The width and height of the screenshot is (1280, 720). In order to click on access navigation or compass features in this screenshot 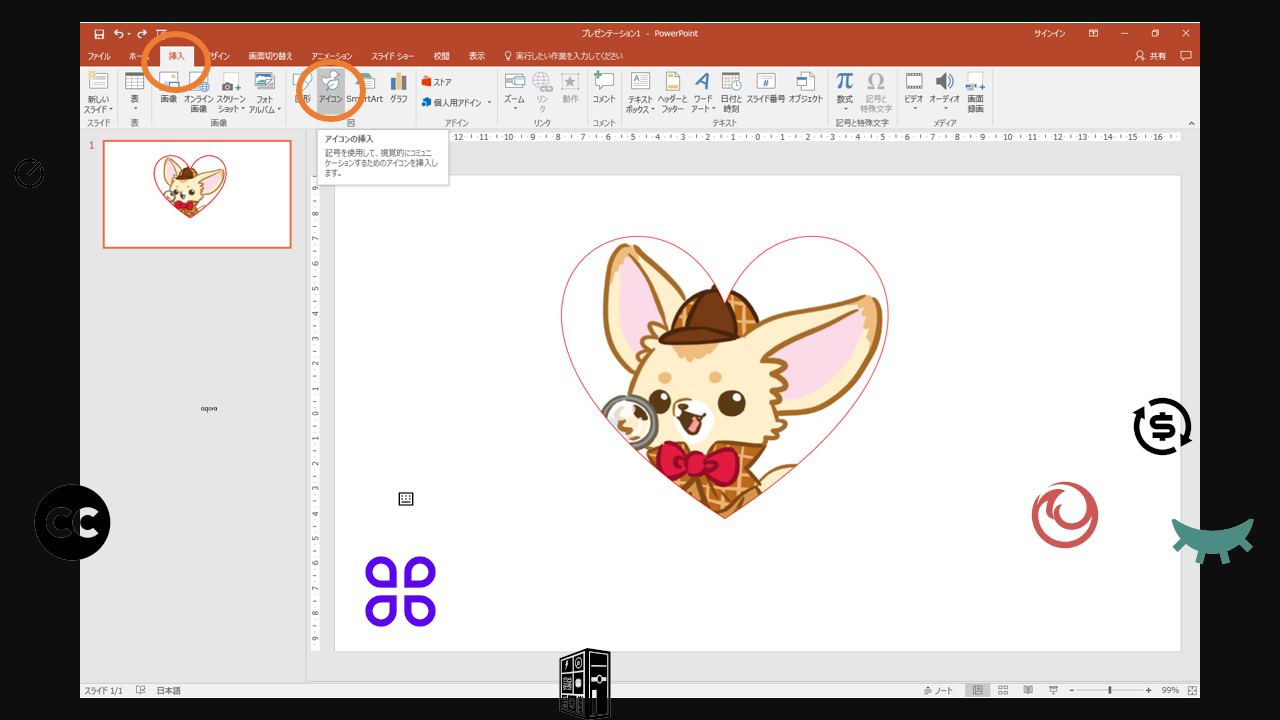, I will do `click(29, 173)`.